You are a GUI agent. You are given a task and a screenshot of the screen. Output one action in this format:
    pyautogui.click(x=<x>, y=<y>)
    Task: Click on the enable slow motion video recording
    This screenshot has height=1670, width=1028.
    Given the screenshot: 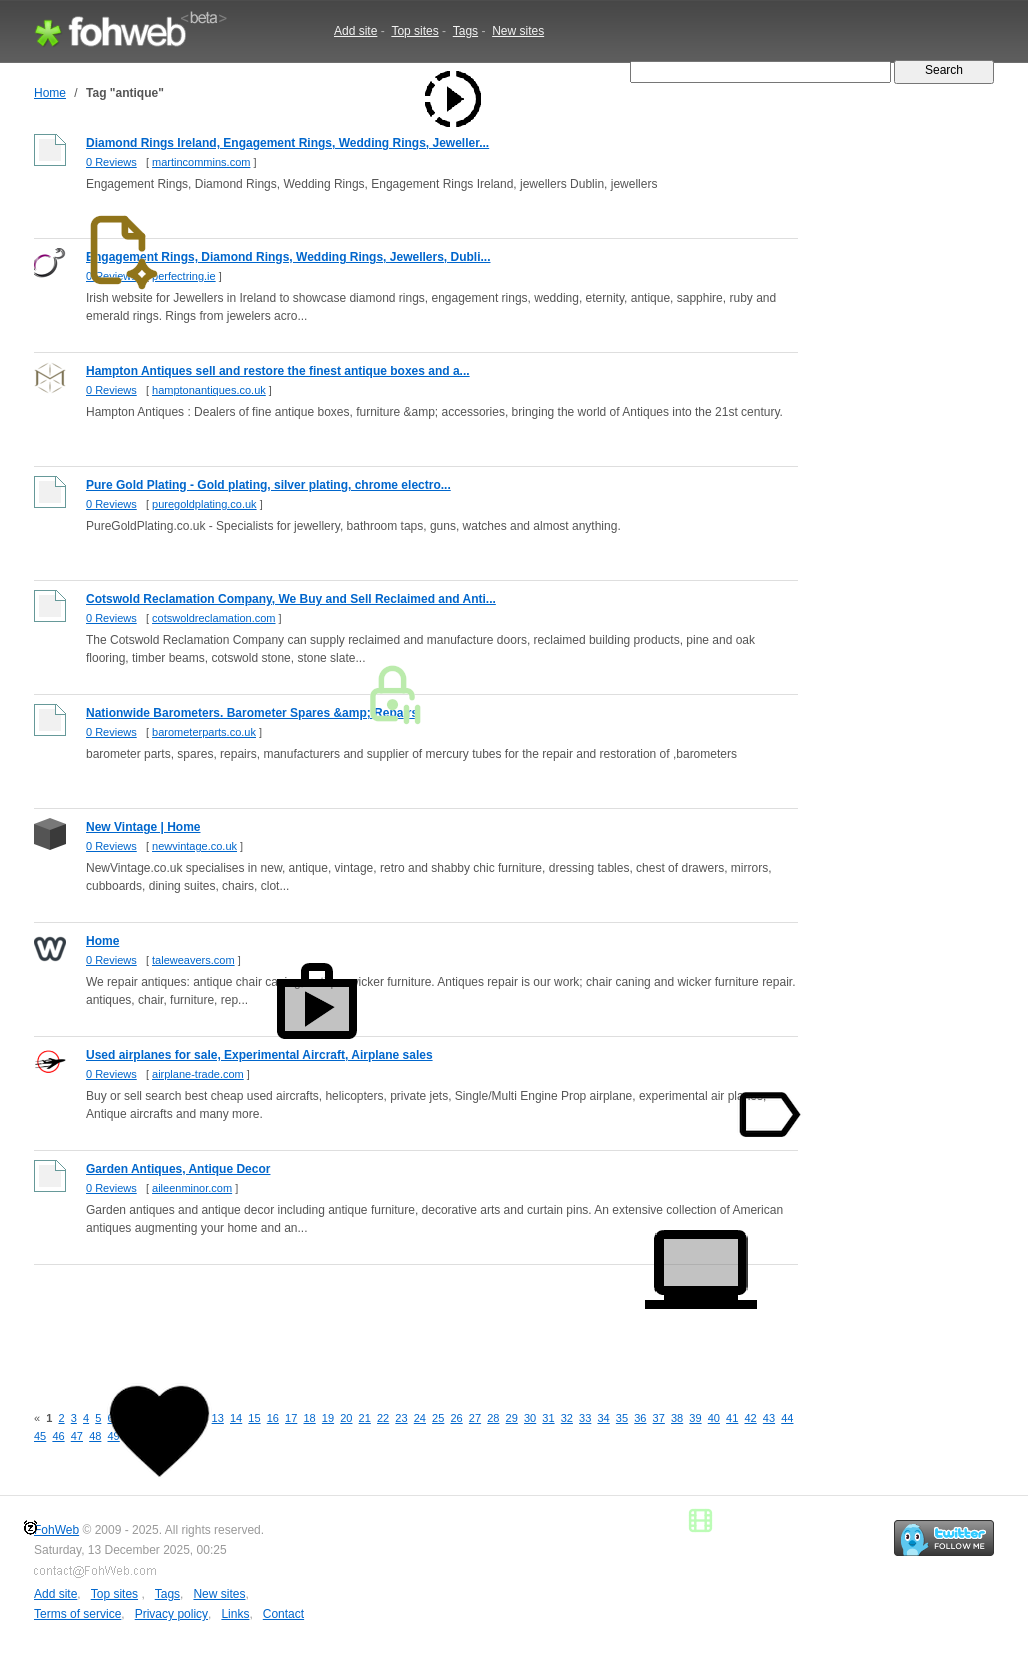 What is the action you would take?
    pyautogui.click(x=453, y=99)
    